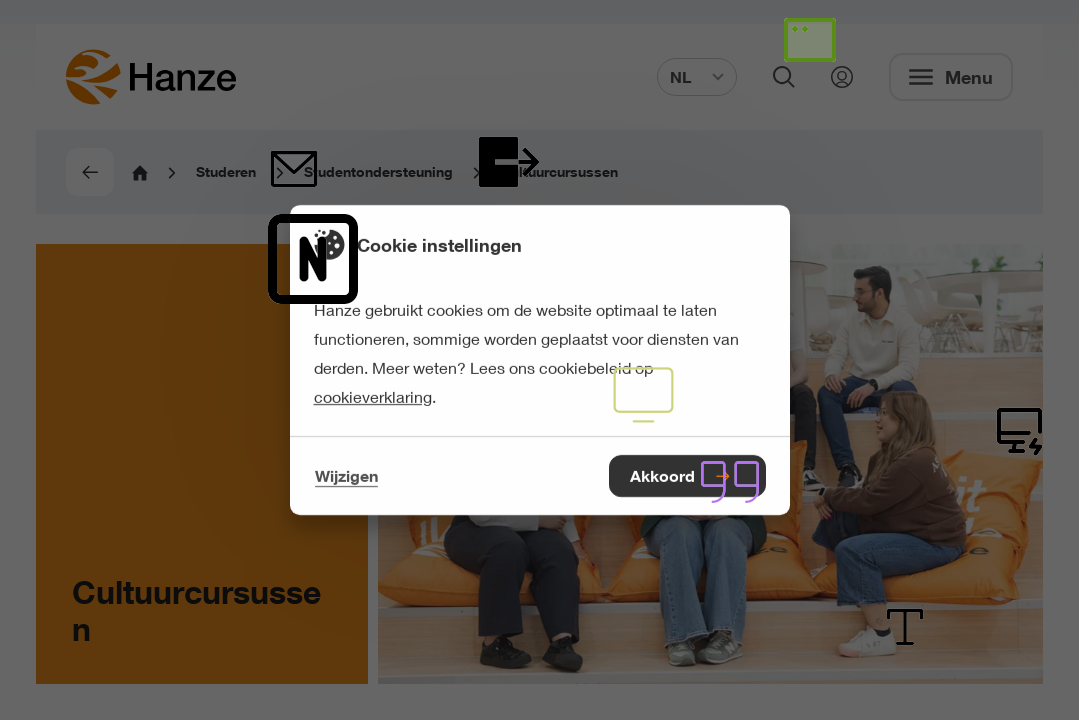 The height and width of the screenshot is (720, 1079). Describe the element at coordinates (313, 259) in the screenshot. I see `indicates an item starting with the letter N` at that location.